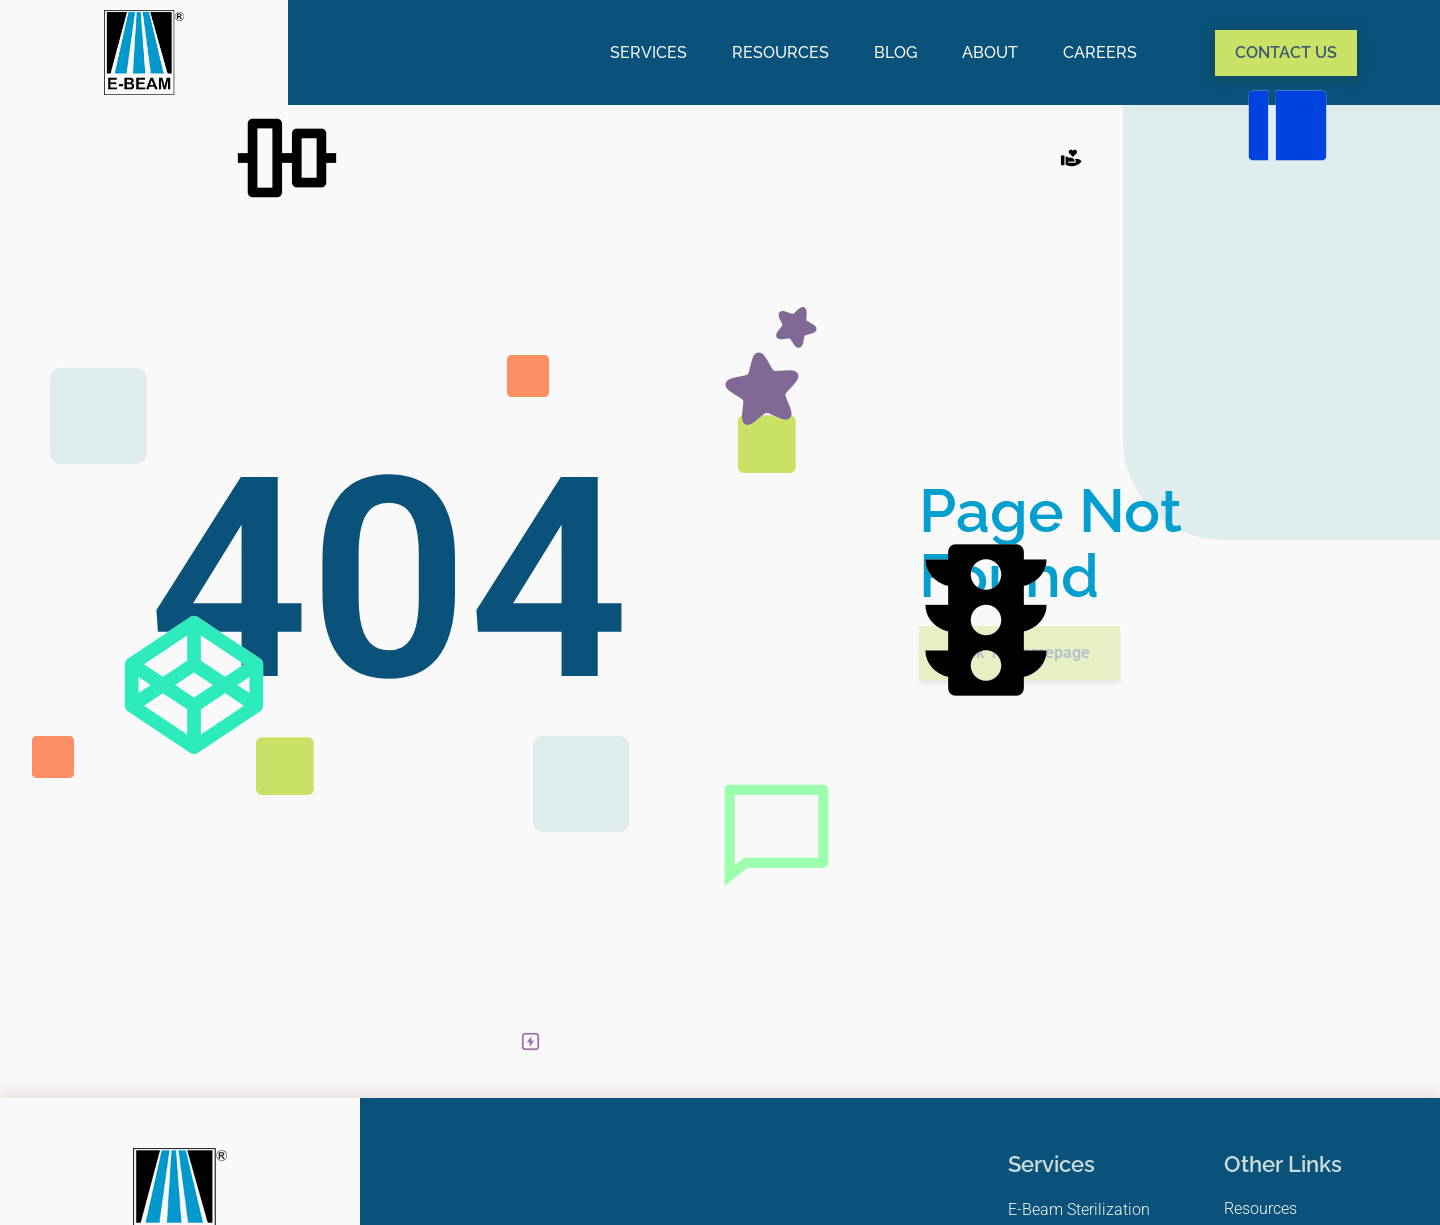 The width and height of the screenshot is (1440, 1225). Describe the element at coordinates (771, 366) in the screenshot. I see `open Anki flashcard application` at that location.